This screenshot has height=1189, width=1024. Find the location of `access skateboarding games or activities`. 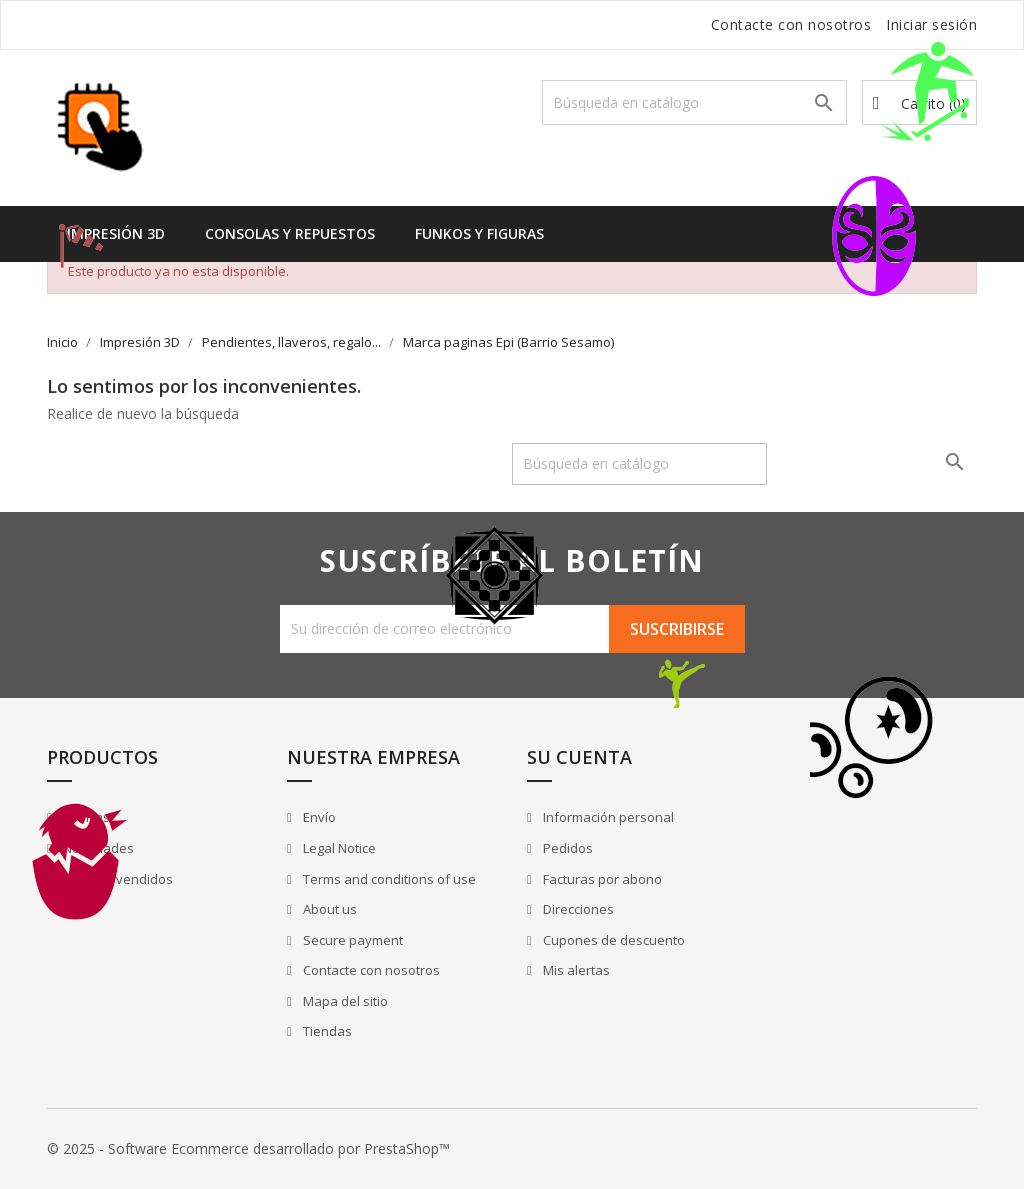

access skateboarding games or activities is located at coordinates (928, 90).